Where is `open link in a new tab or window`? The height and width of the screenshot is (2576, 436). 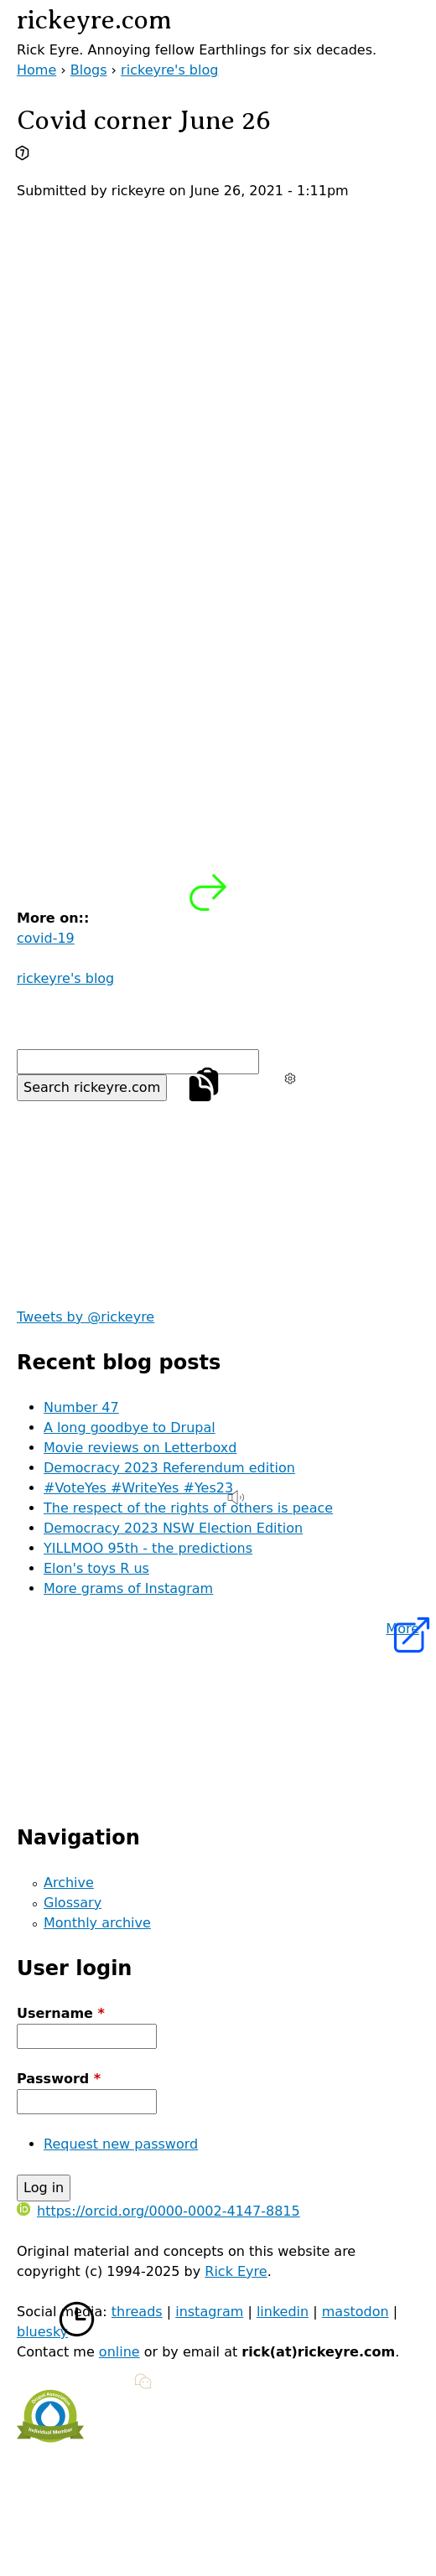
open link in a new tab or window is located at coordinates (412, 1635).